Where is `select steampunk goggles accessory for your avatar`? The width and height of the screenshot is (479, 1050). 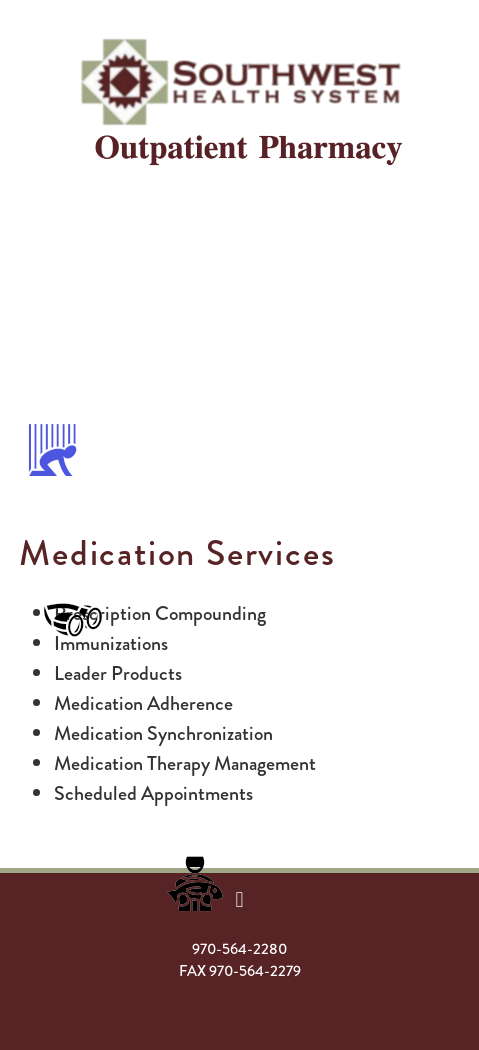
select steampunk goggles accessory for your avatar is located at coordinates (73, 620).